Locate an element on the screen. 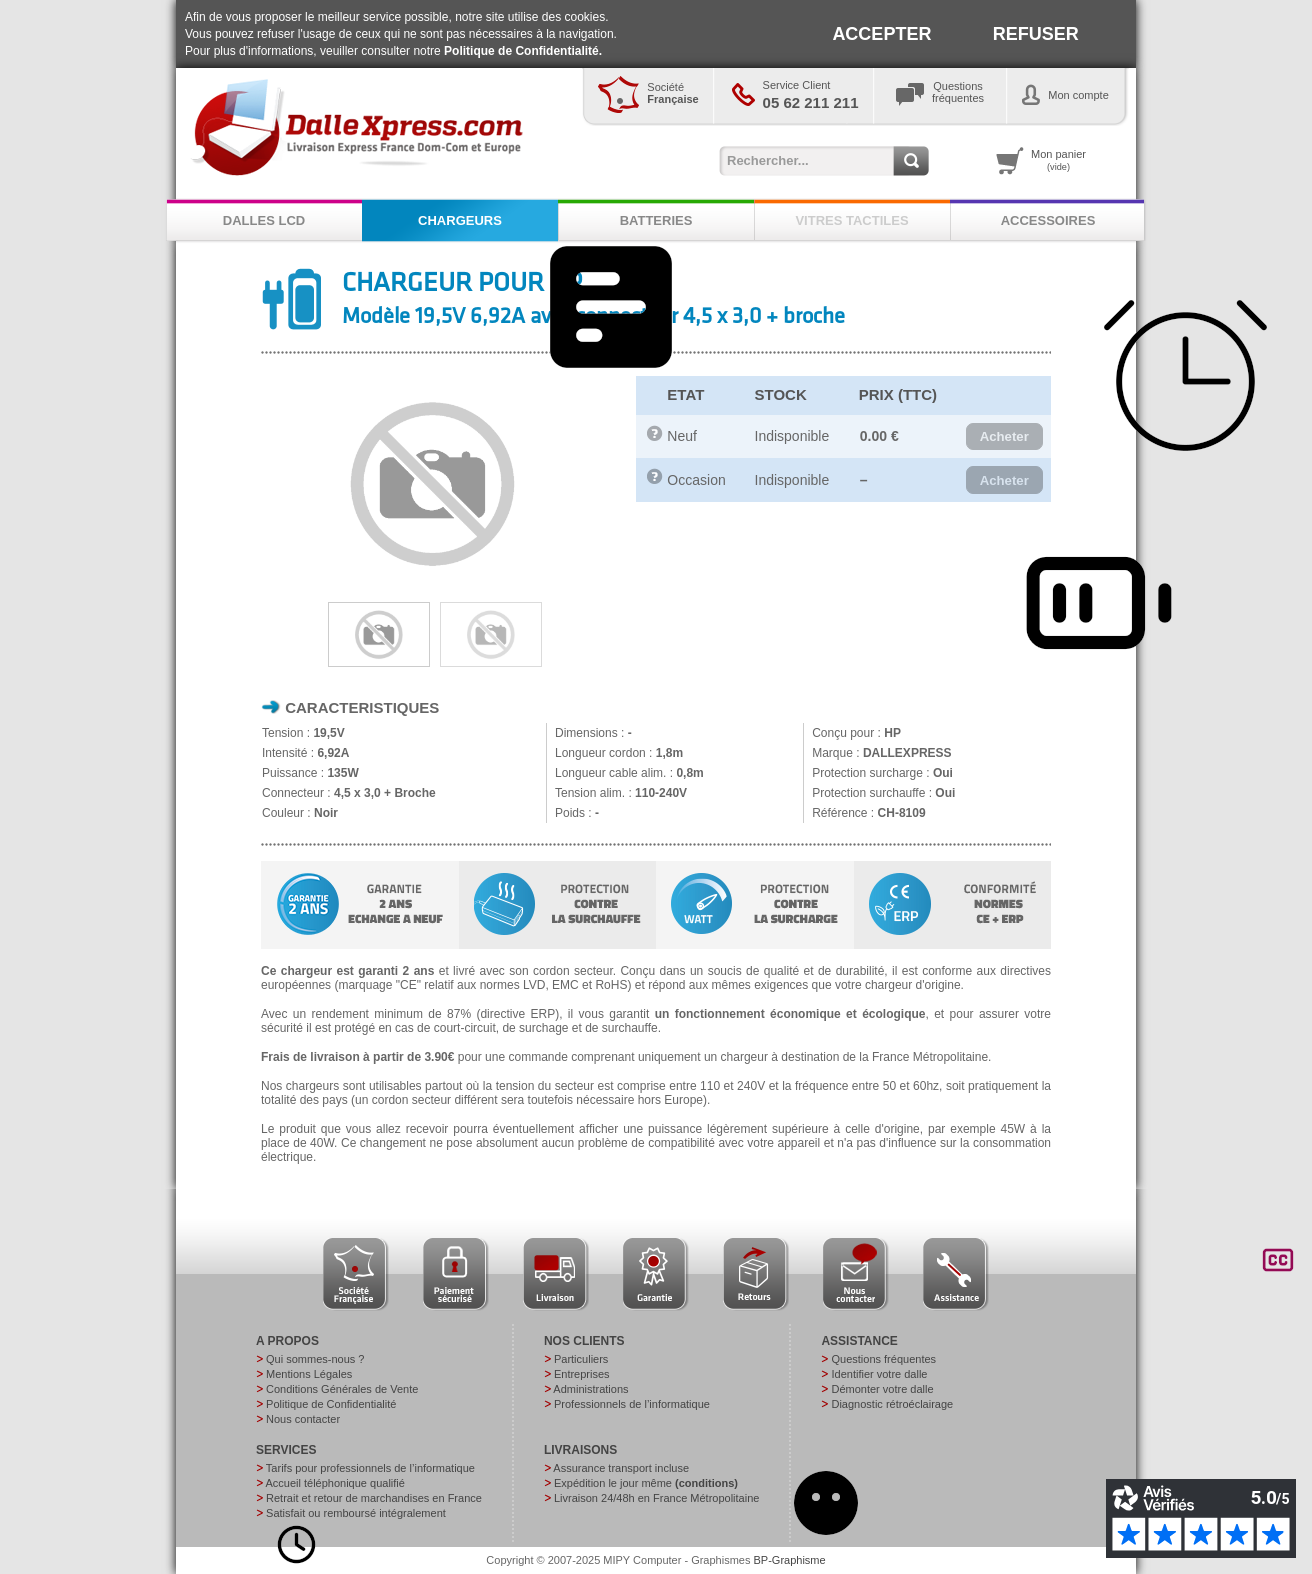 This screenshot has width=1312, height=1574. enable closed captions for video content is located at coordinates (1278, 1260).